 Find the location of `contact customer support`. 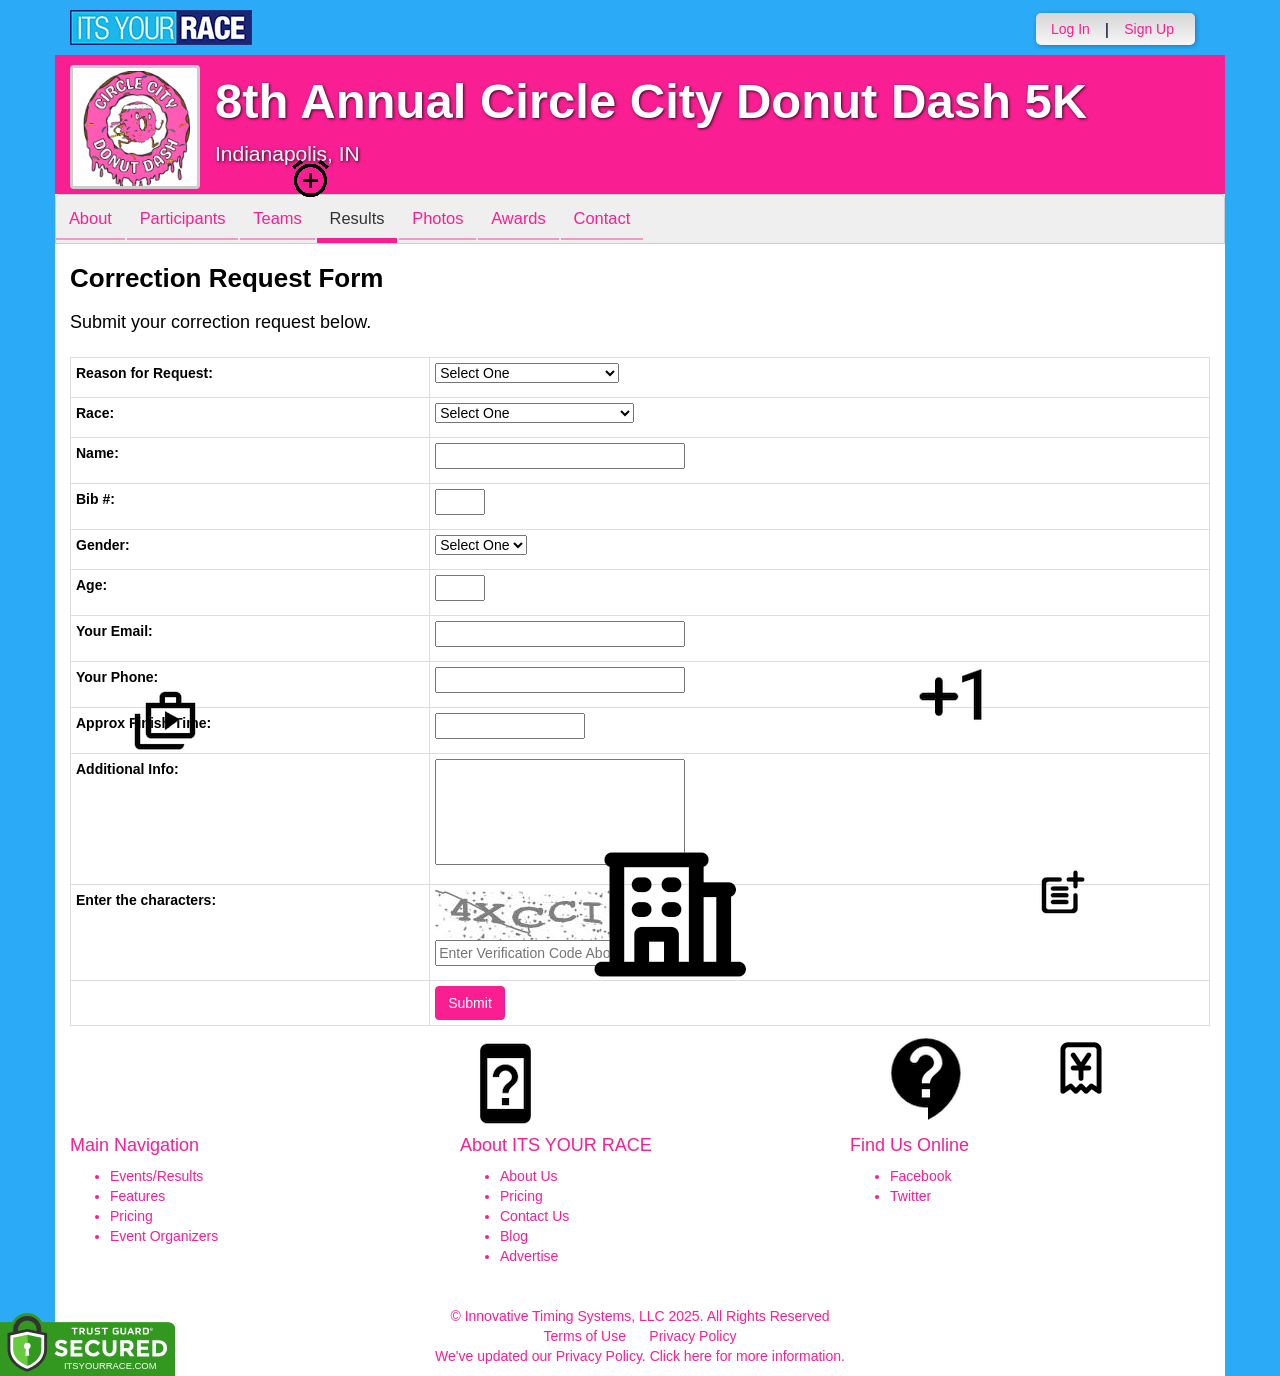

contact customer support is located at coordinates (928, 1079).